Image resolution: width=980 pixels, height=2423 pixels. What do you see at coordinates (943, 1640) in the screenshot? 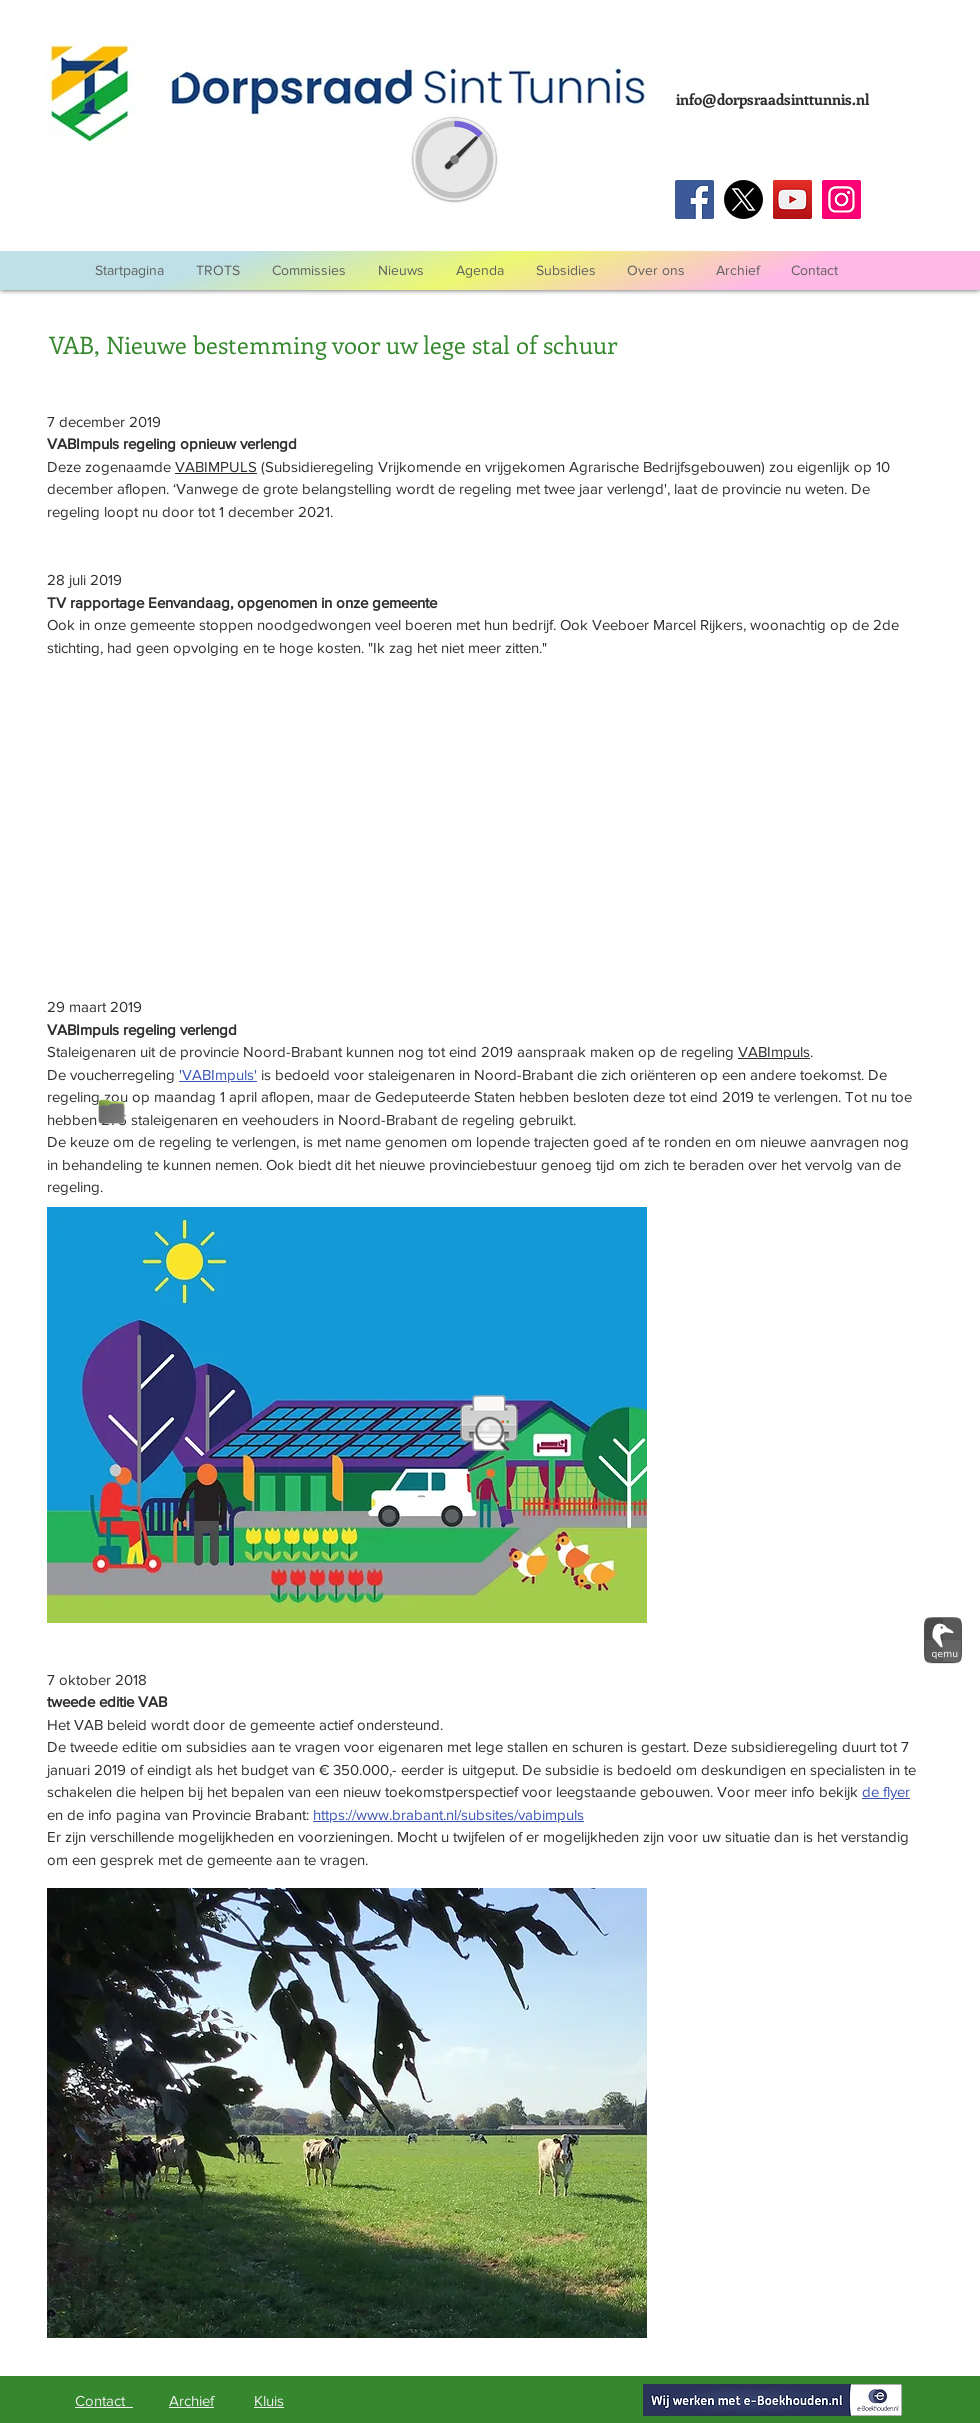
I see `qemu virtual disk image file` at bounding box center [943, 1640].